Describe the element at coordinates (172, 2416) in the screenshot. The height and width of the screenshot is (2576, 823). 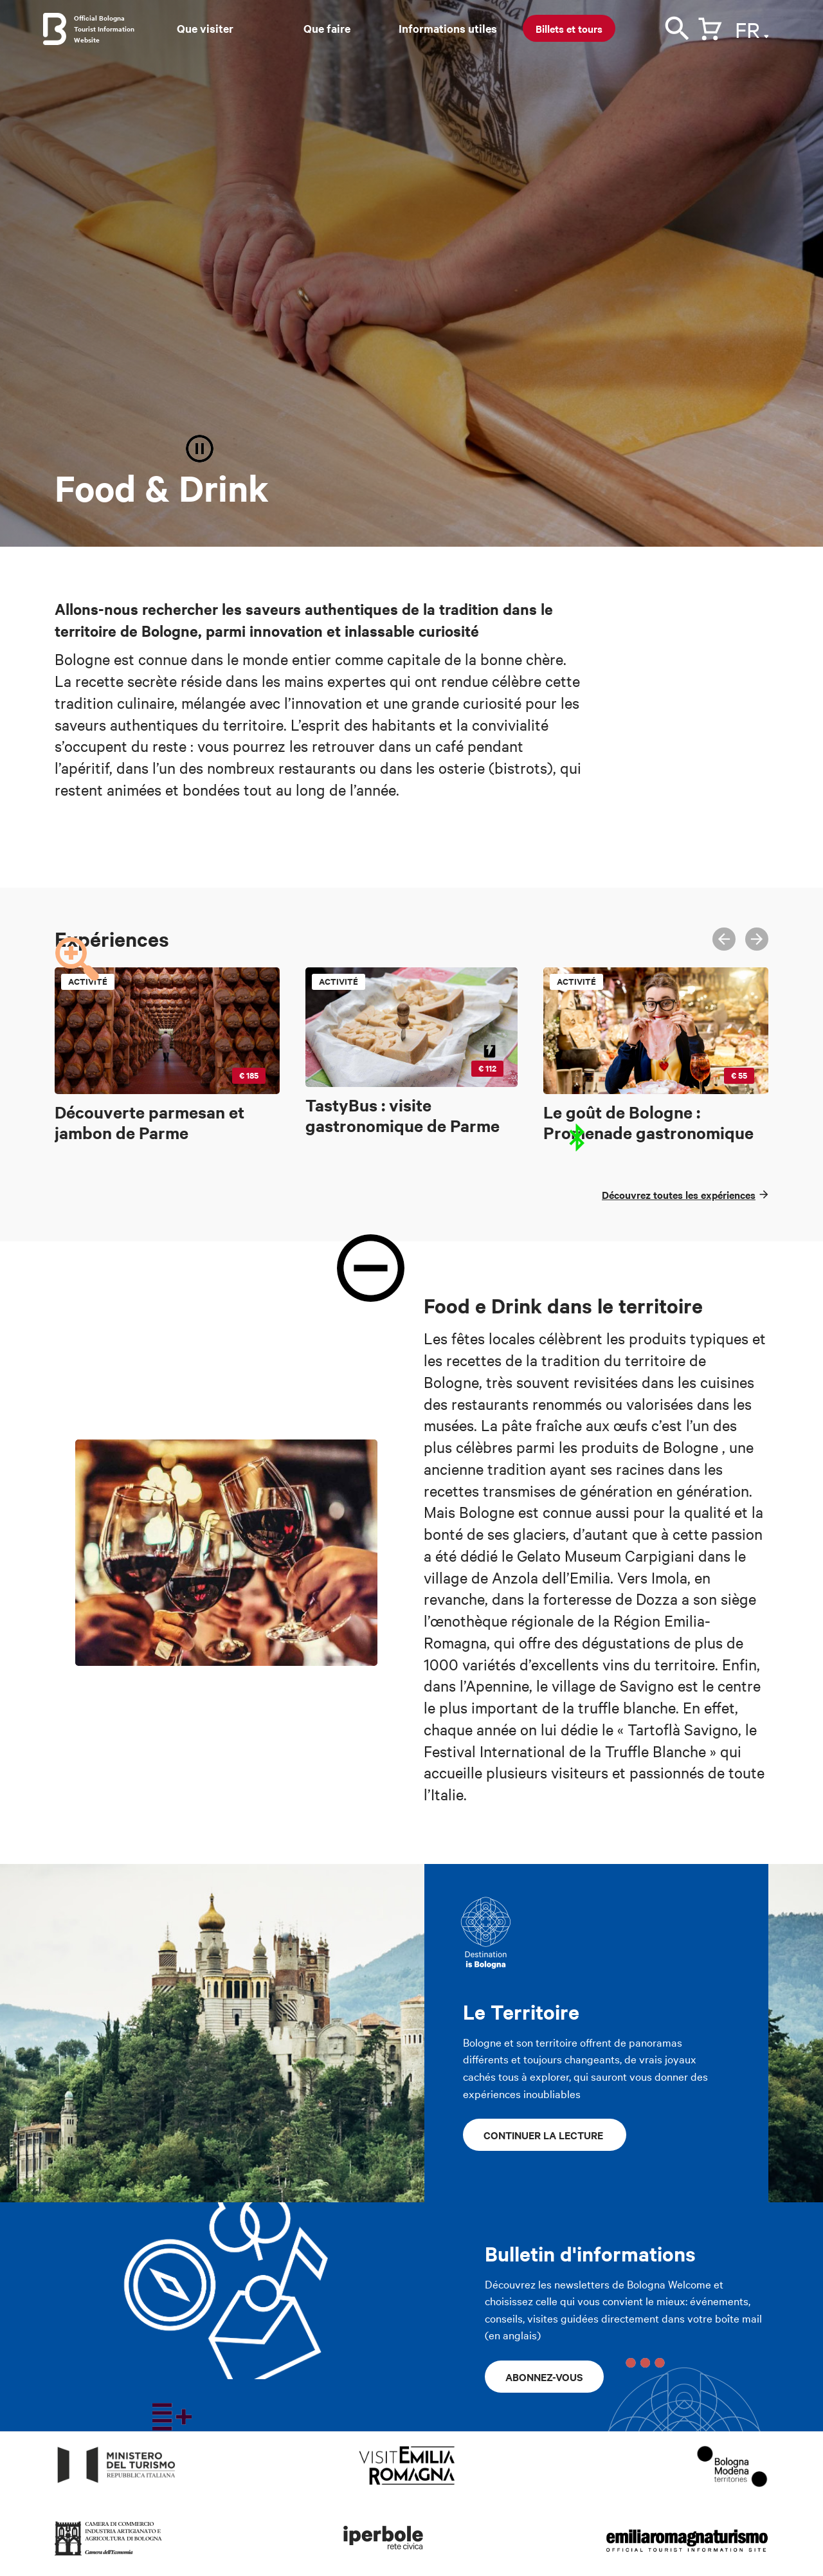
I see `add a new item to the list` at that location.